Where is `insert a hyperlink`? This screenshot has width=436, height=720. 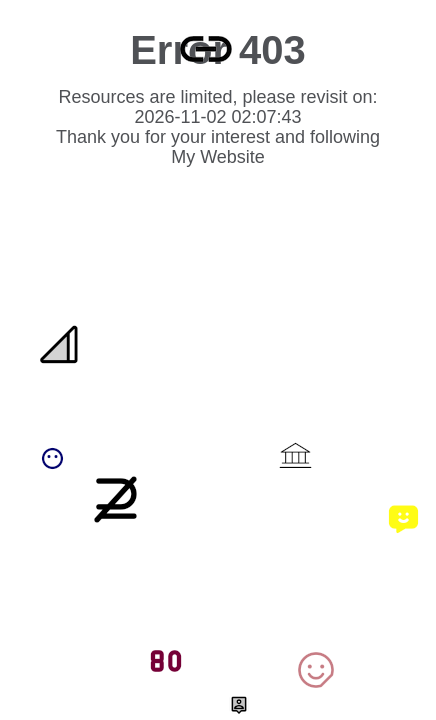
insert a hyperlink is located at coordinates (206, 49).